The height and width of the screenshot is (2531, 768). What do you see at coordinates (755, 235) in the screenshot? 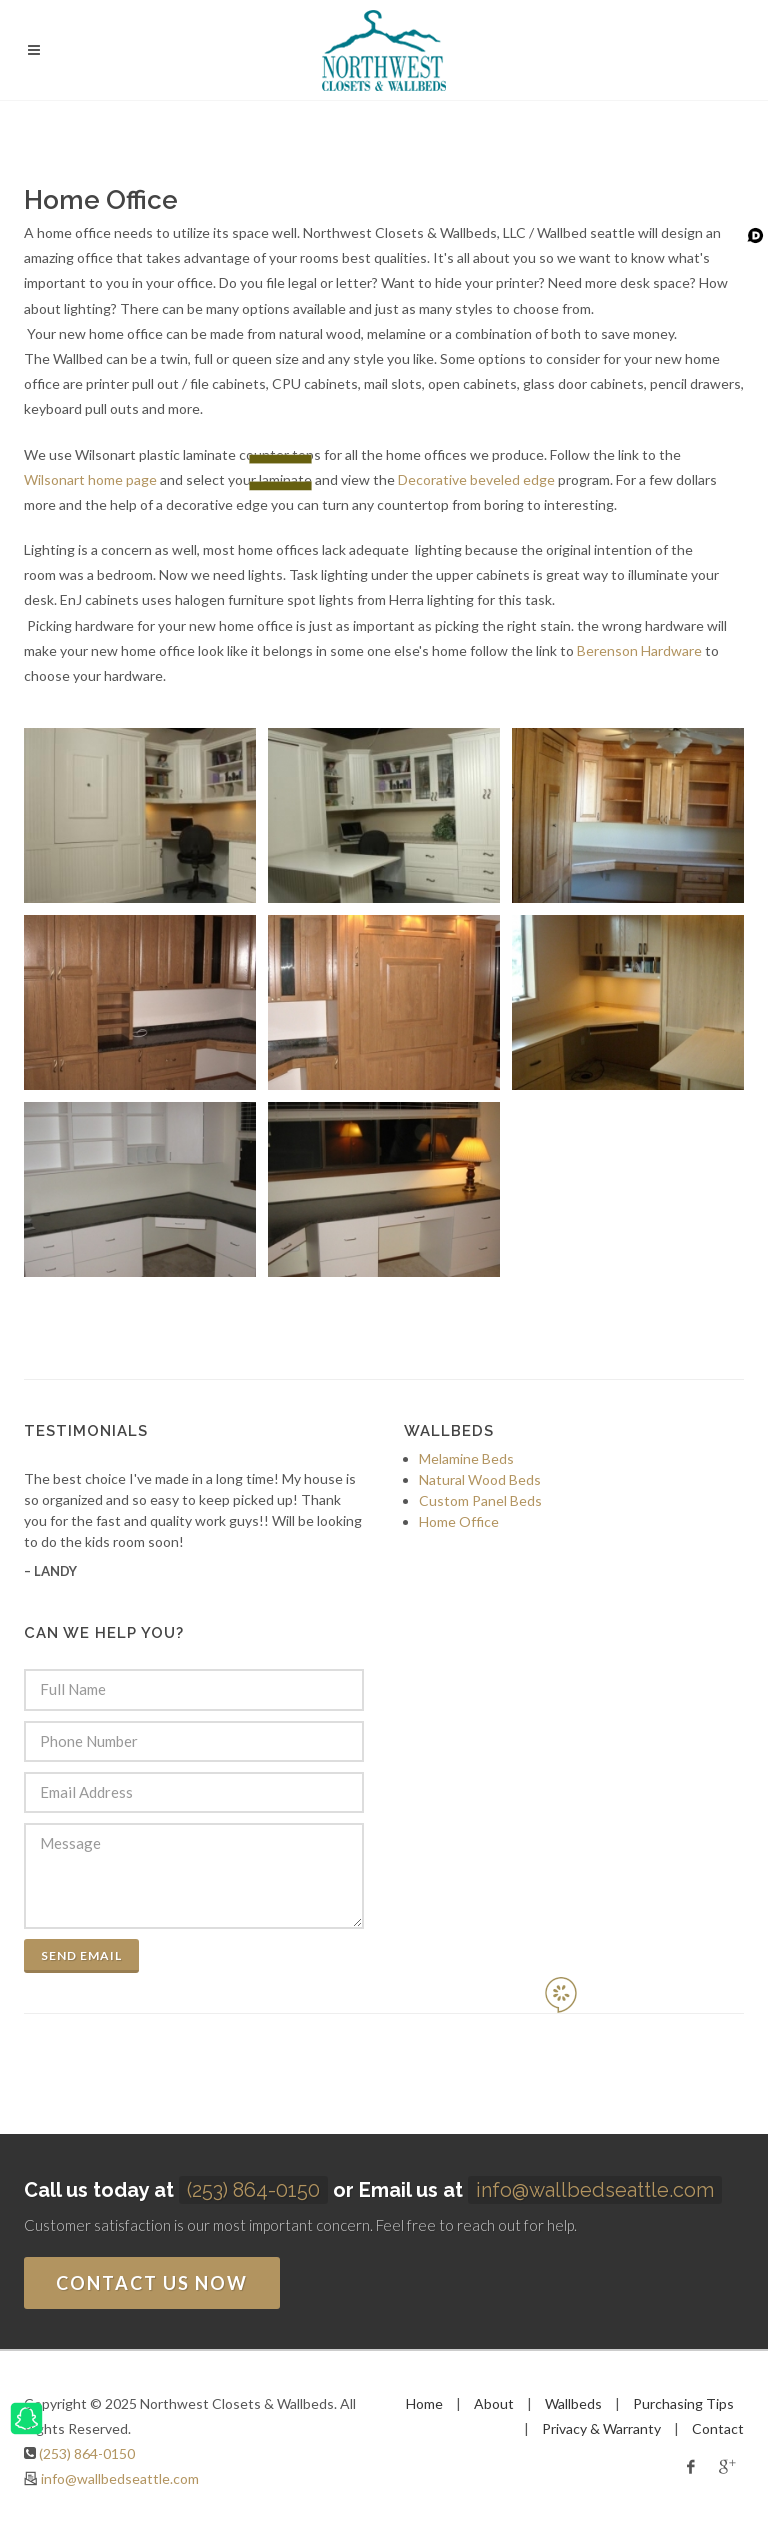
I see `disqus commenting platform logo` at bounding box center [755, 235].